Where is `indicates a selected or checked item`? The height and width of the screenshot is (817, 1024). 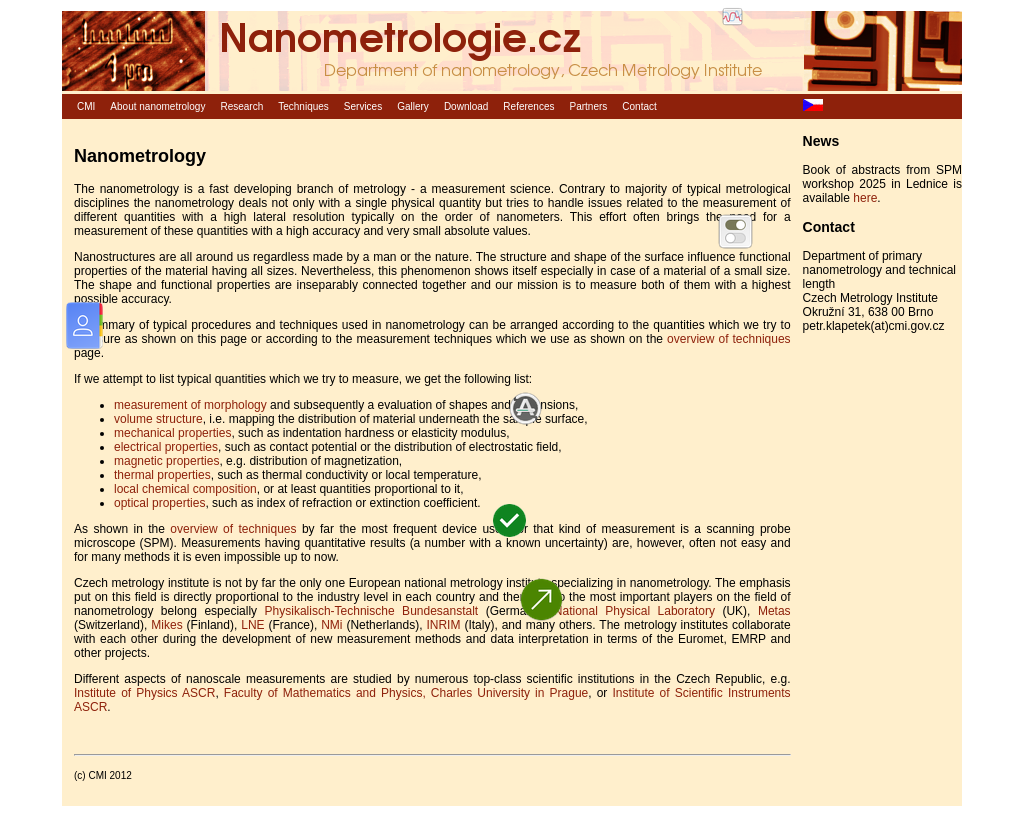
indicates a selected or checked item is located at coordinates (509, 520).